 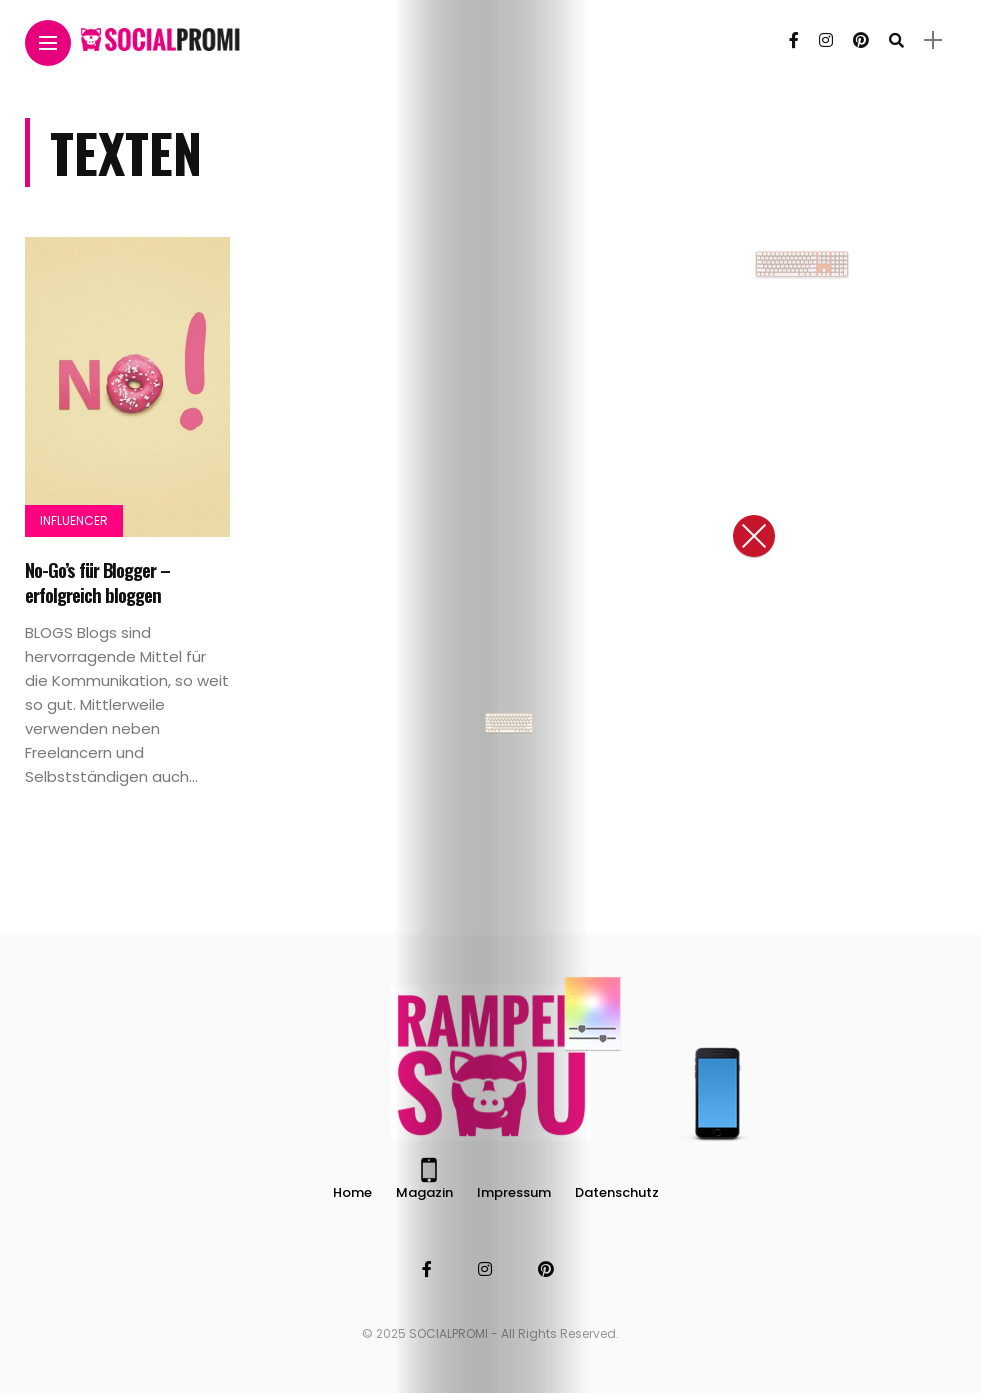 What do you see at coordinates (717, 1094) in the screenshot?
I see `indicates a connected iPhone device` at bounding box center [717, 1094].